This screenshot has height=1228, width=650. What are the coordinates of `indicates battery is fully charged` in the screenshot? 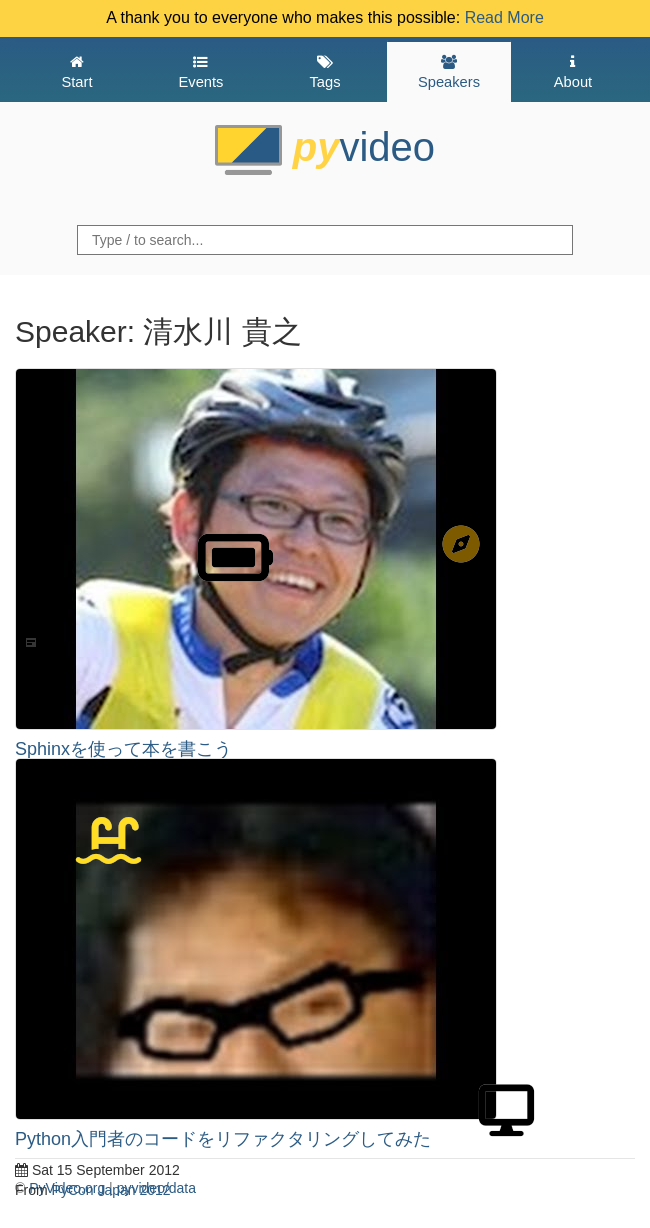 It's located at (233, 557).